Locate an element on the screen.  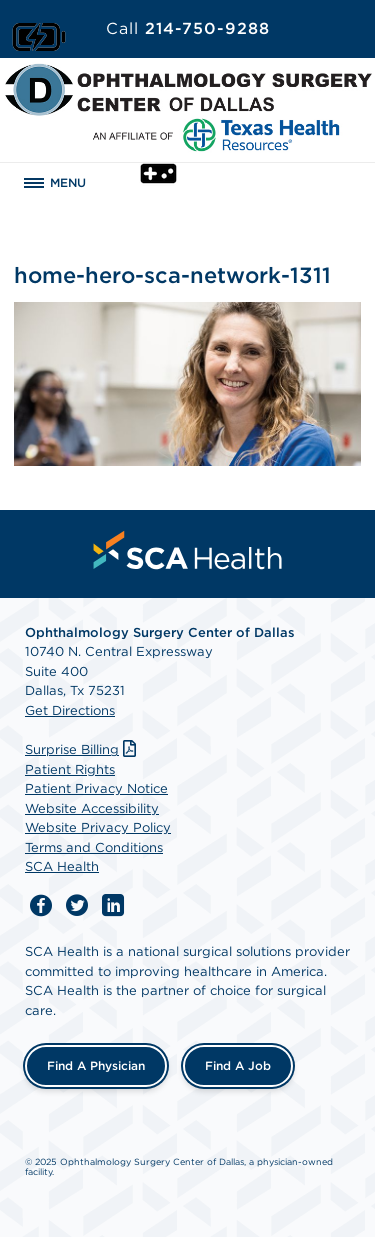
indicates device is currently charging is located at coordinates (39, 37).